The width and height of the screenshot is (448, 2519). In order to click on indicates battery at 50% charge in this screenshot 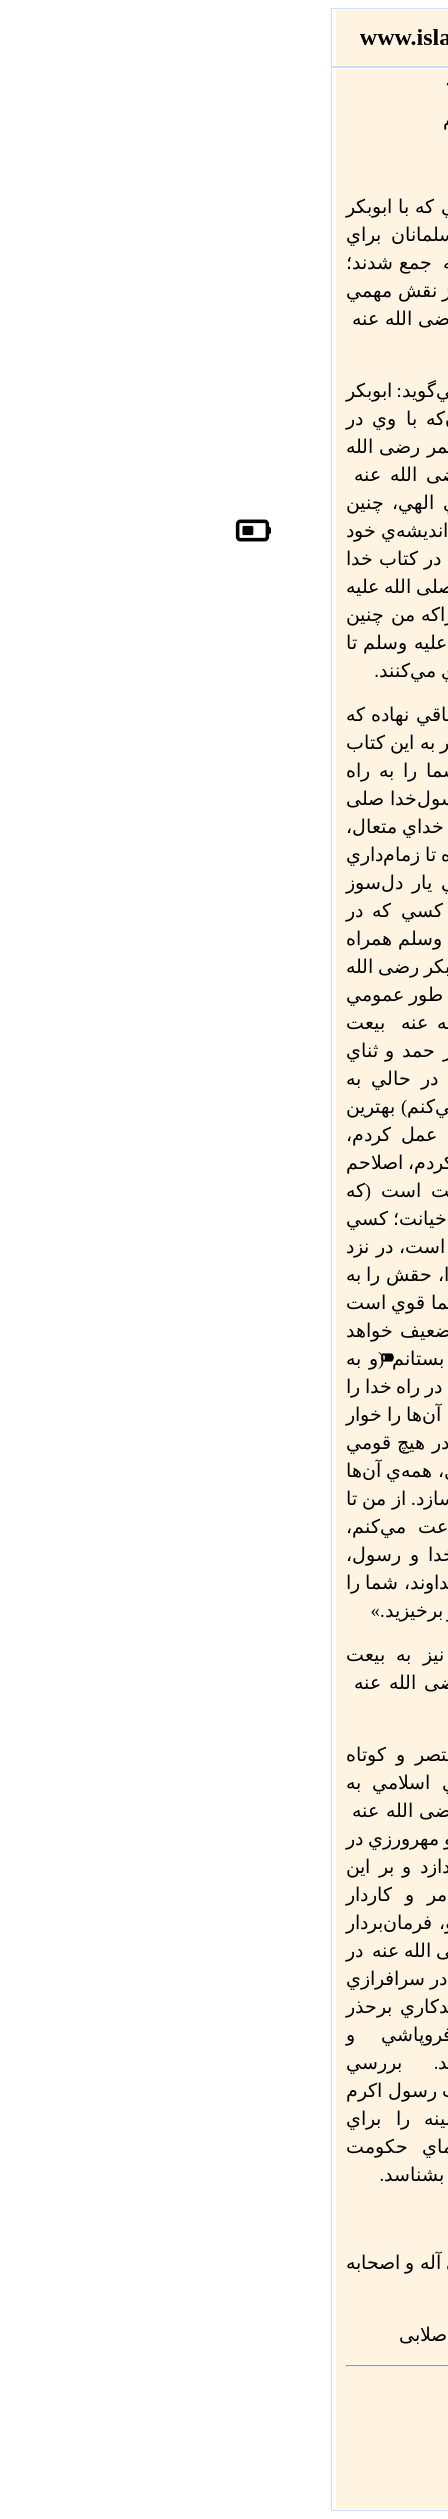, I will do `click(252, 530)`.